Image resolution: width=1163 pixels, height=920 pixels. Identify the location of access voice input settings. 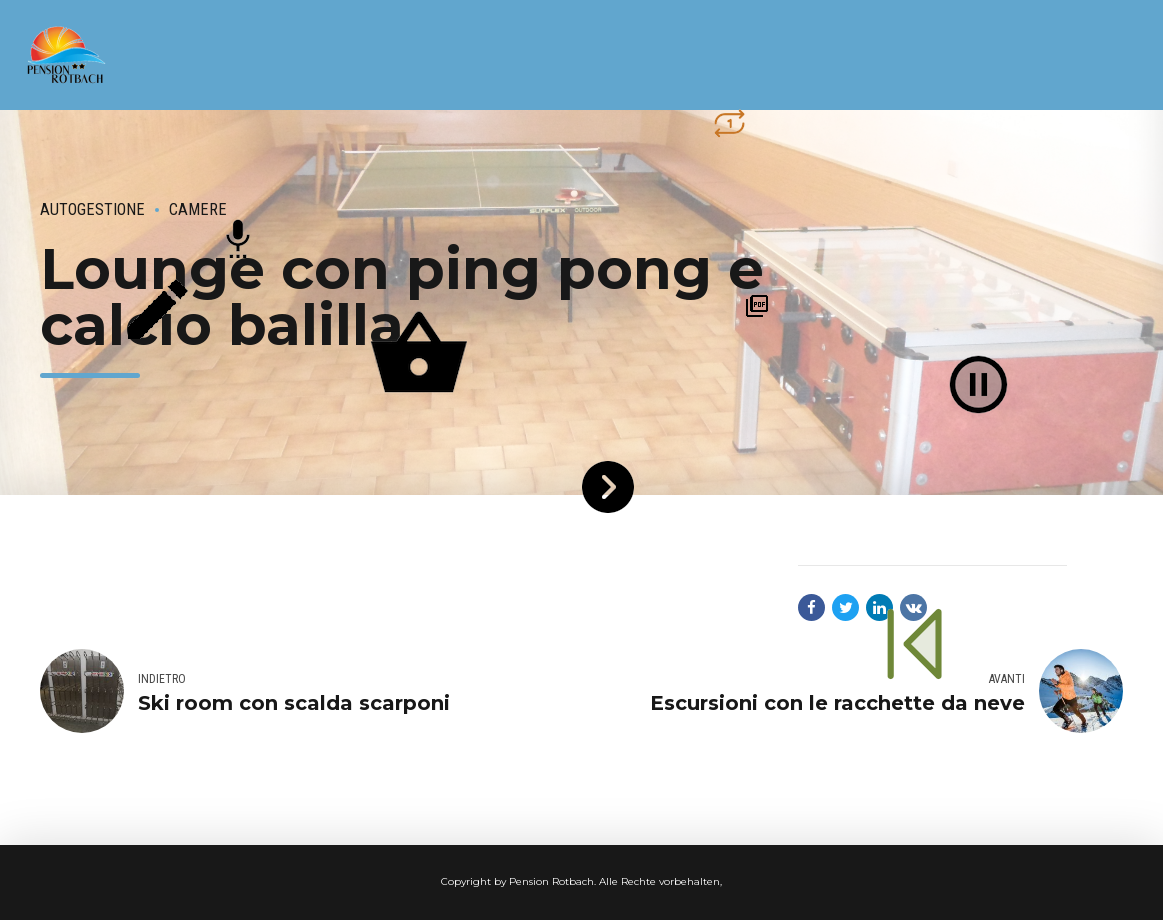
(238, 238).